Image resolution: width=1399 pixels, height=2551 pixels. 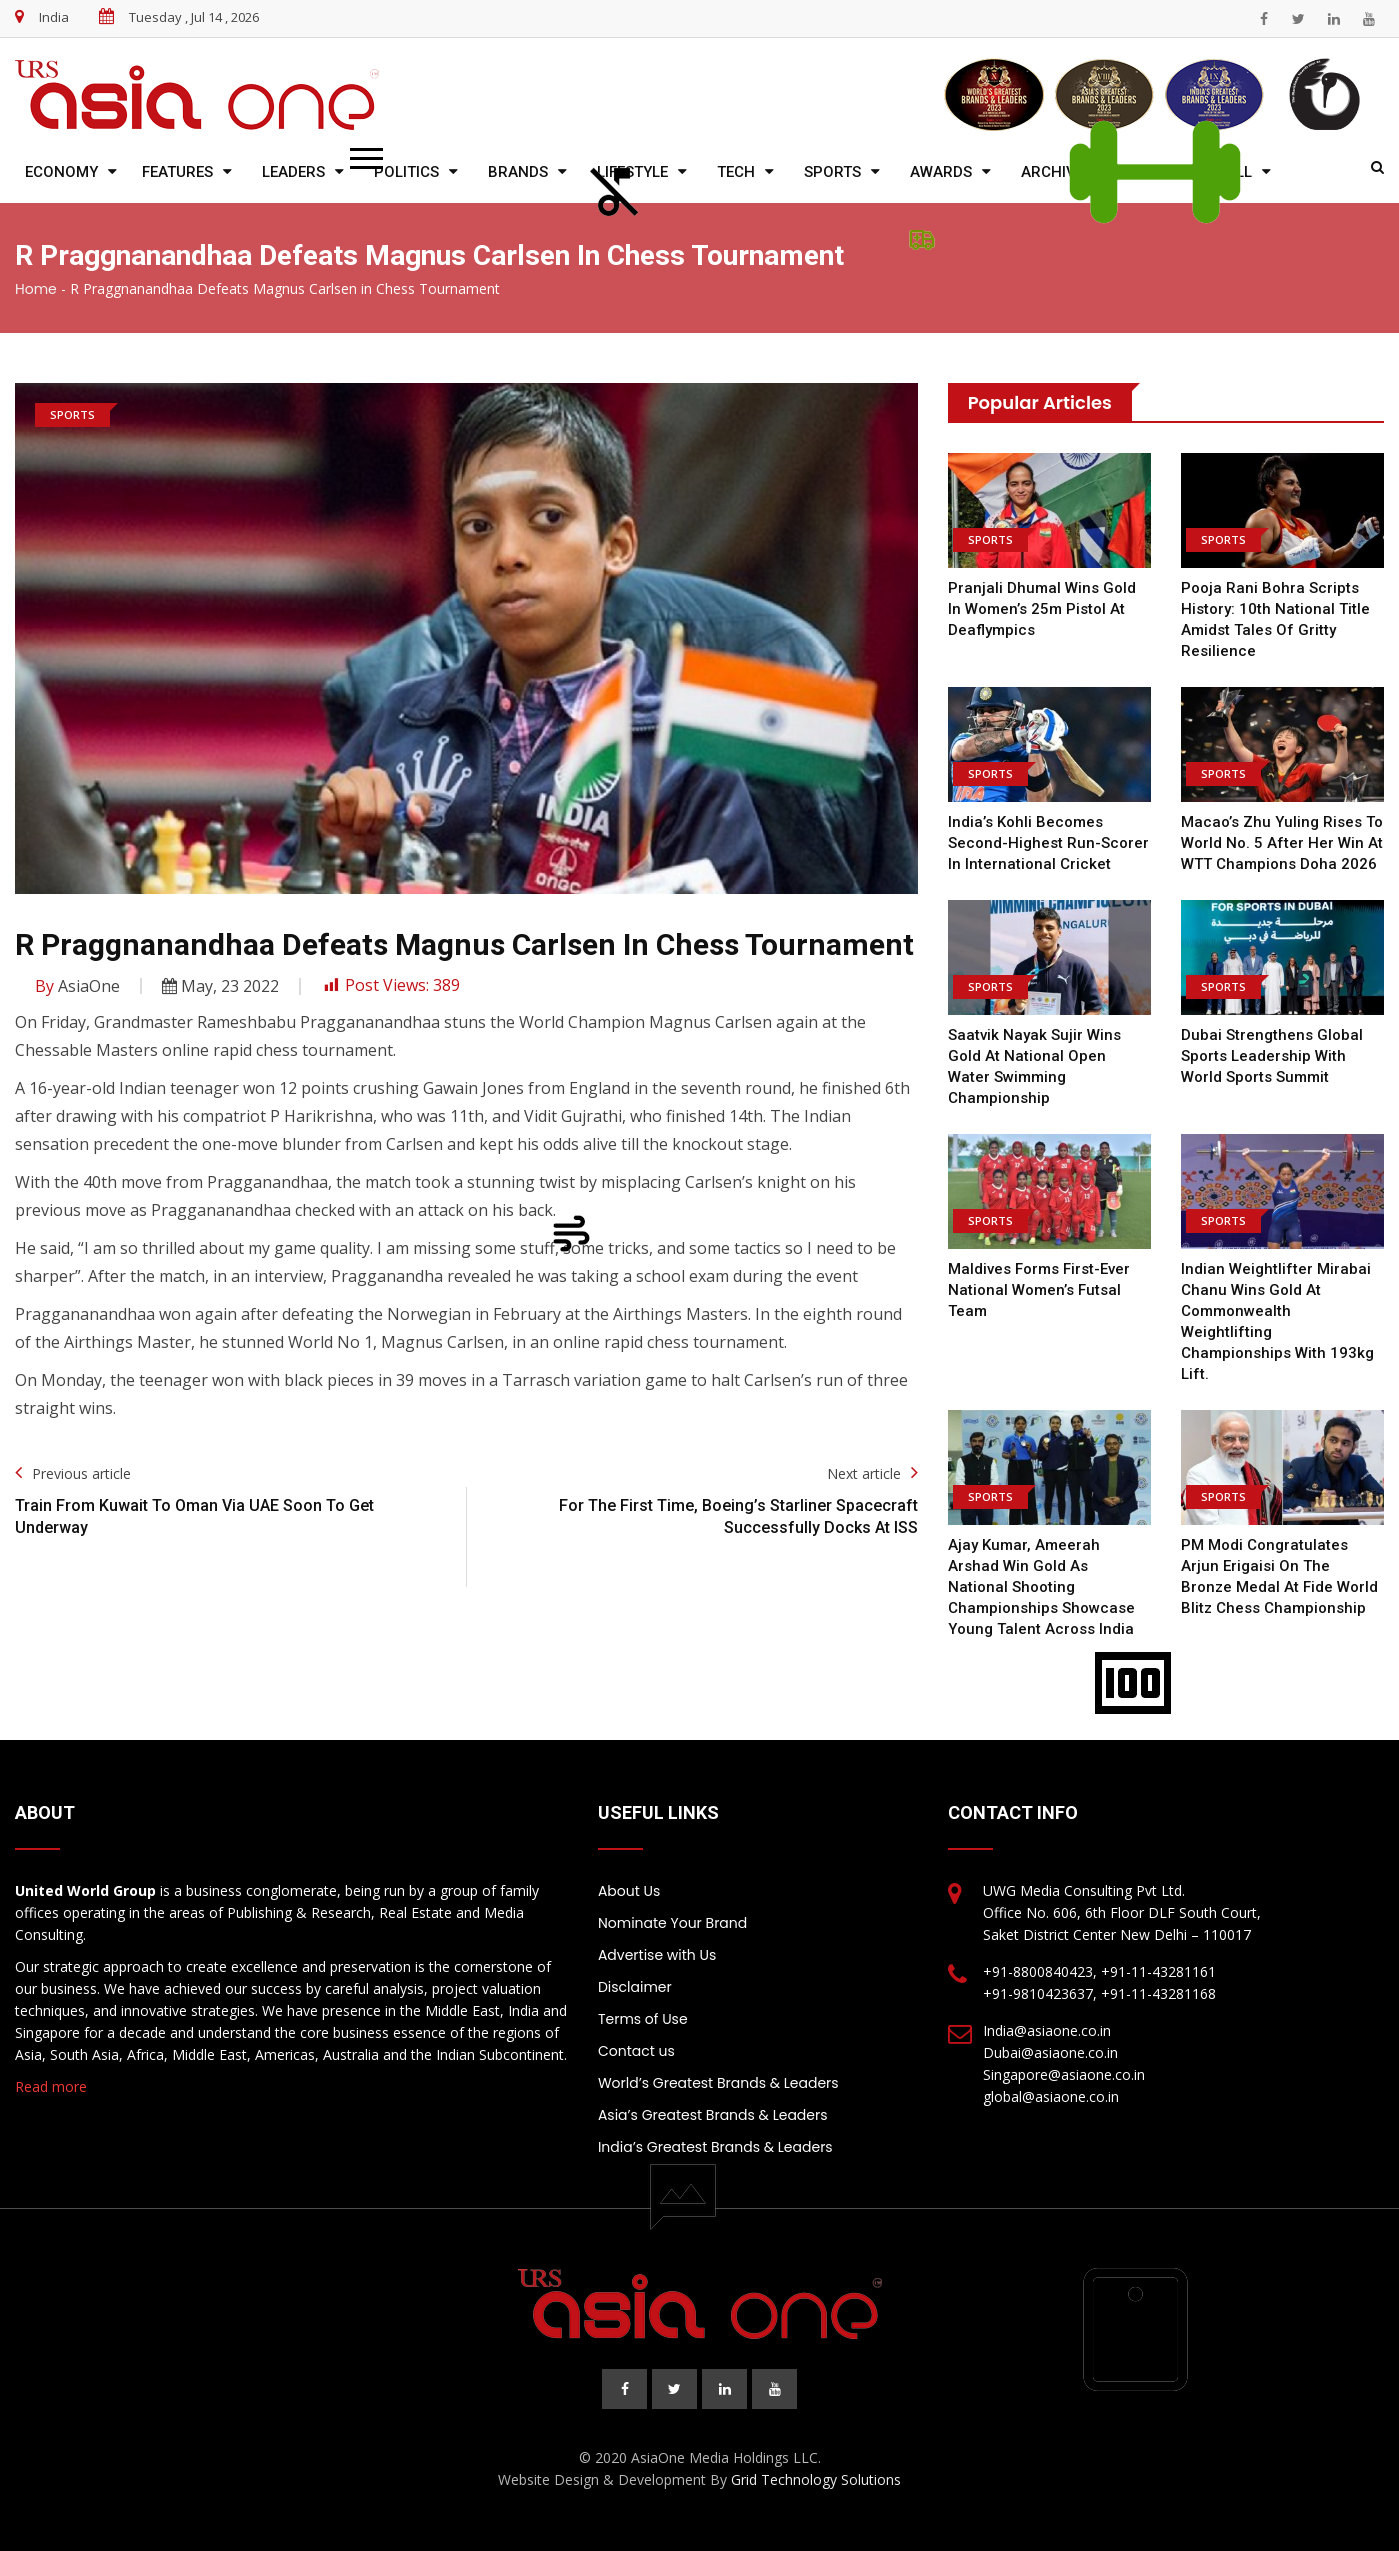 I want to click on mute or disable music playback, so click(x=614, y=192).